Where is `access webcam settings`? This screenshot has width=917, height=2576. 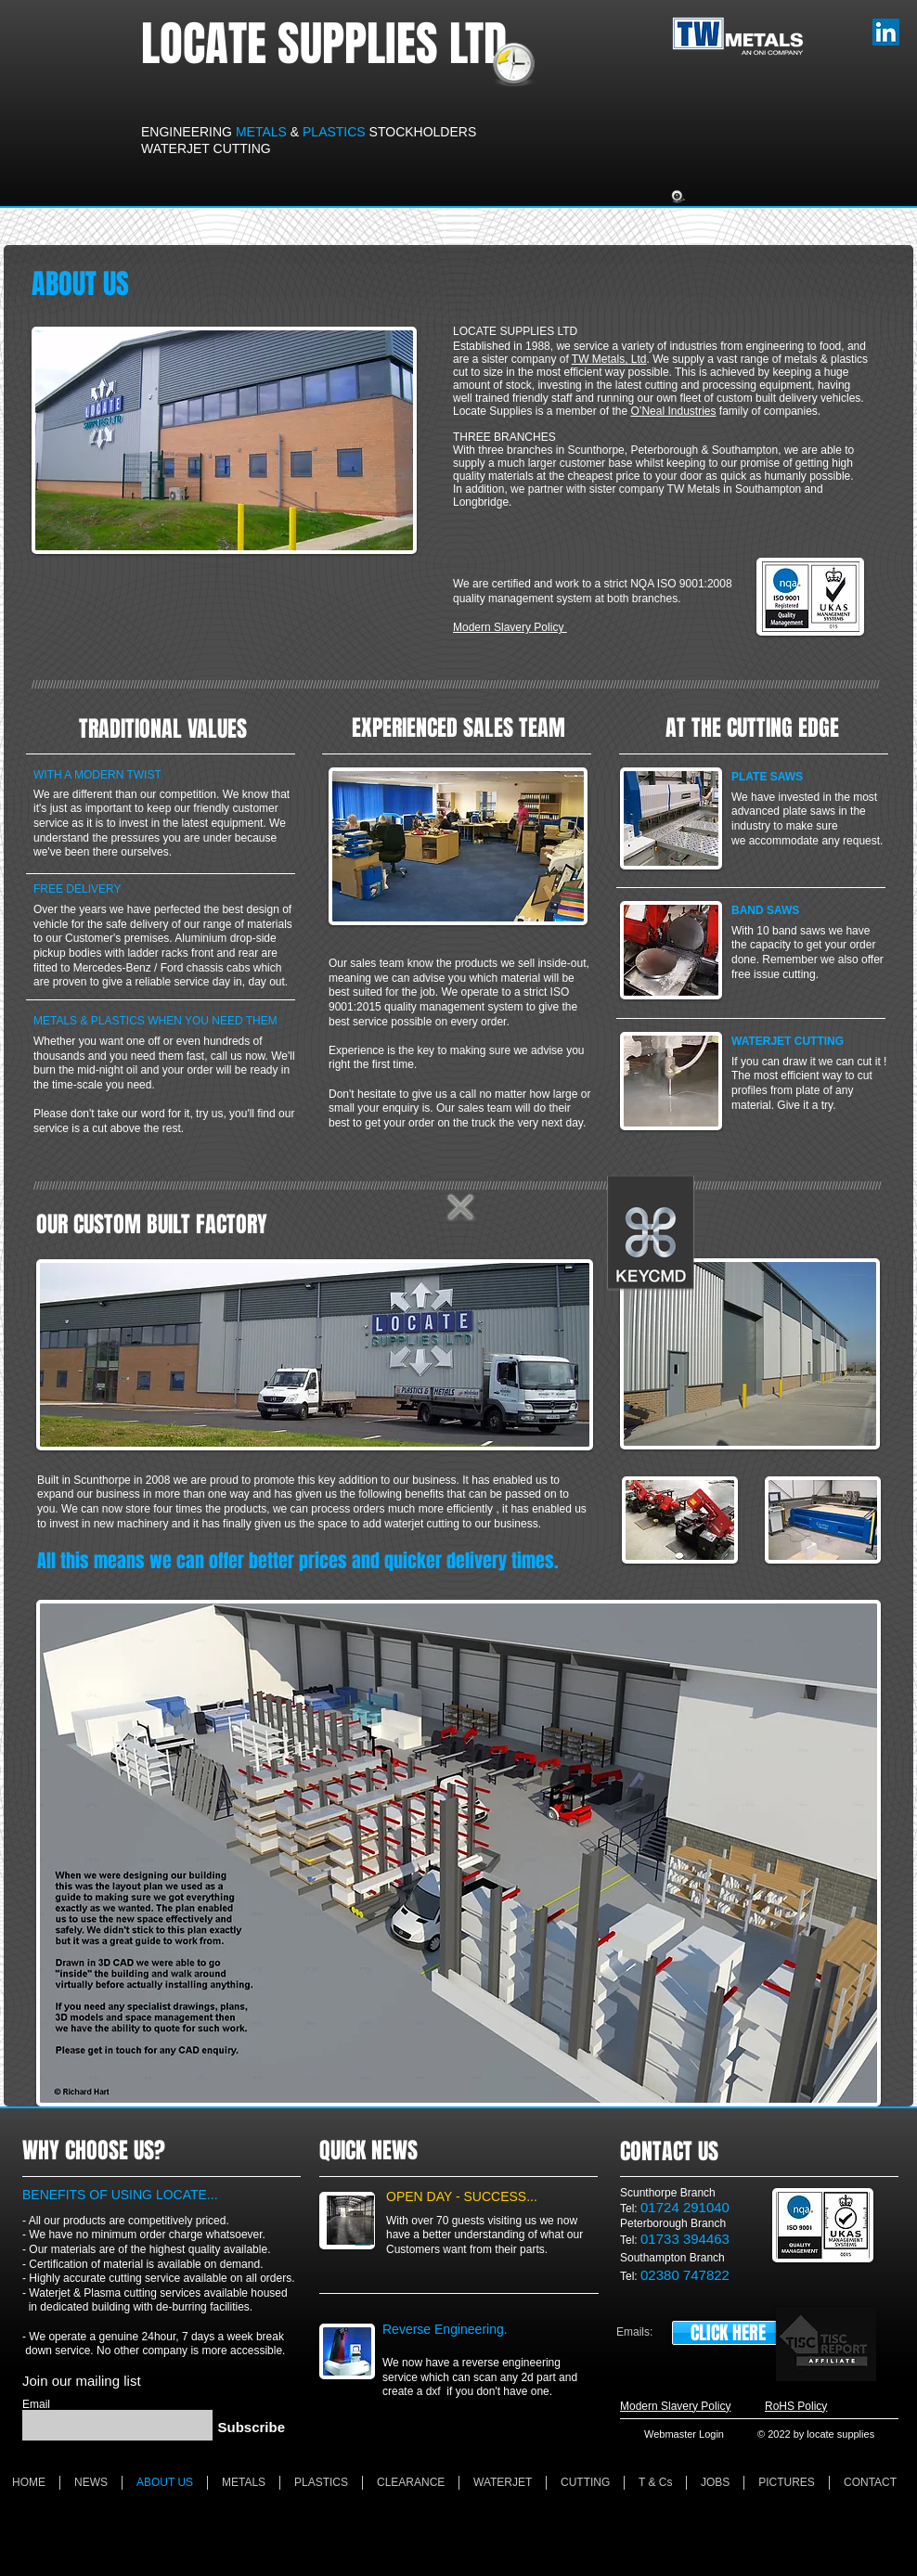
access webcam settings is located at coordinates (677, 196).